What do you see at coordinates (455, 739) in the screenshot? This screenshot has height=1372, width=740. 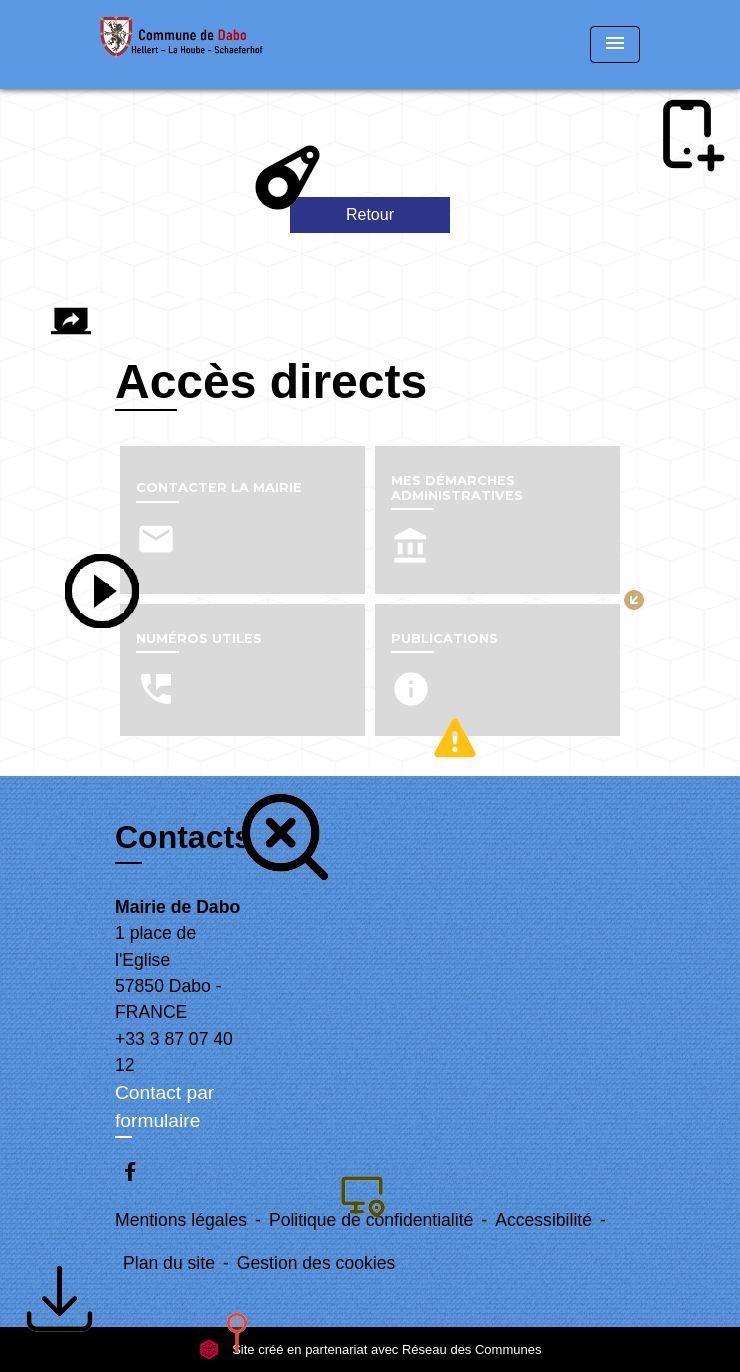 I see `indicates a warning or caution state` at bounding box center [455, 739].